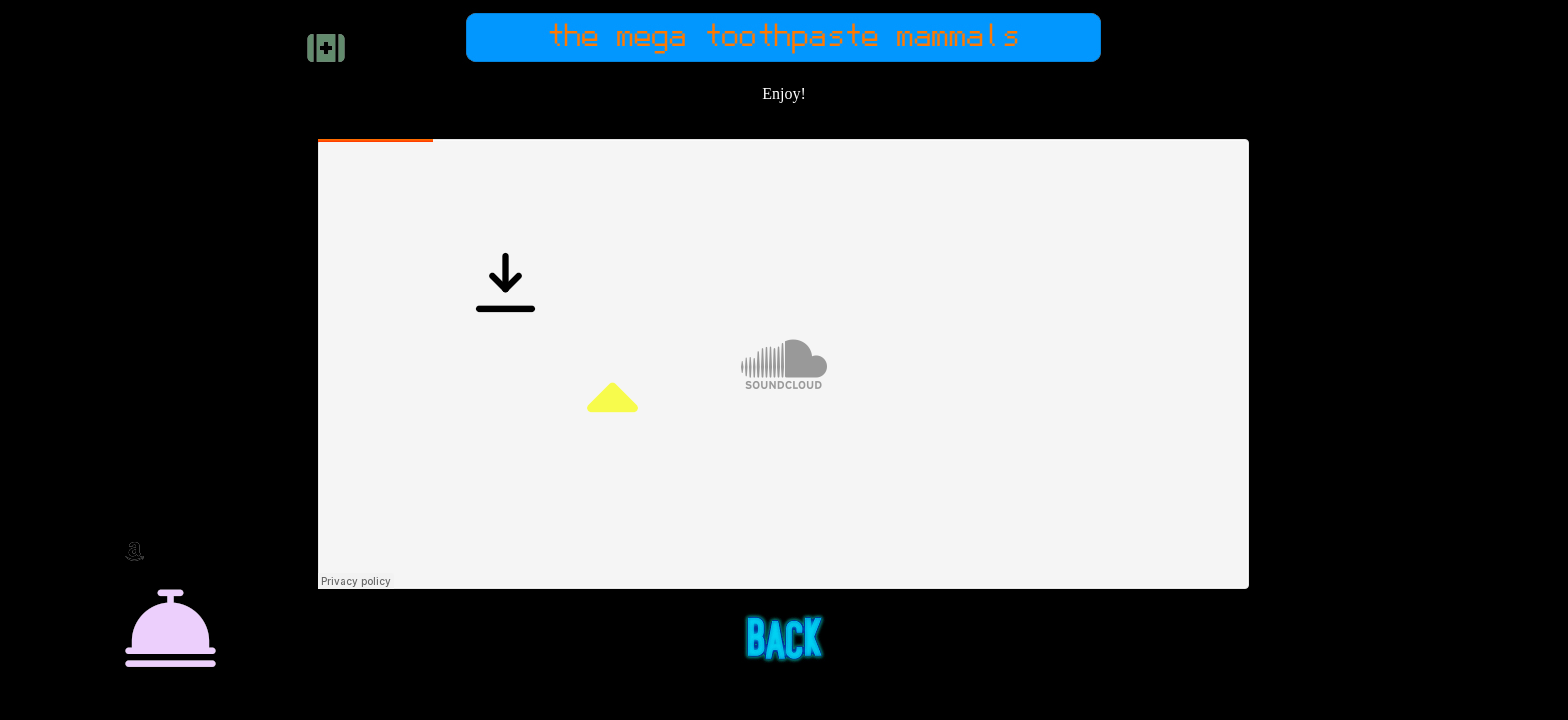 The height and width of the screenshot is (720, 1568). Describe the element at coordinates (134, 551) in the screenshot. I see `open the Amazon app or website` at that location.